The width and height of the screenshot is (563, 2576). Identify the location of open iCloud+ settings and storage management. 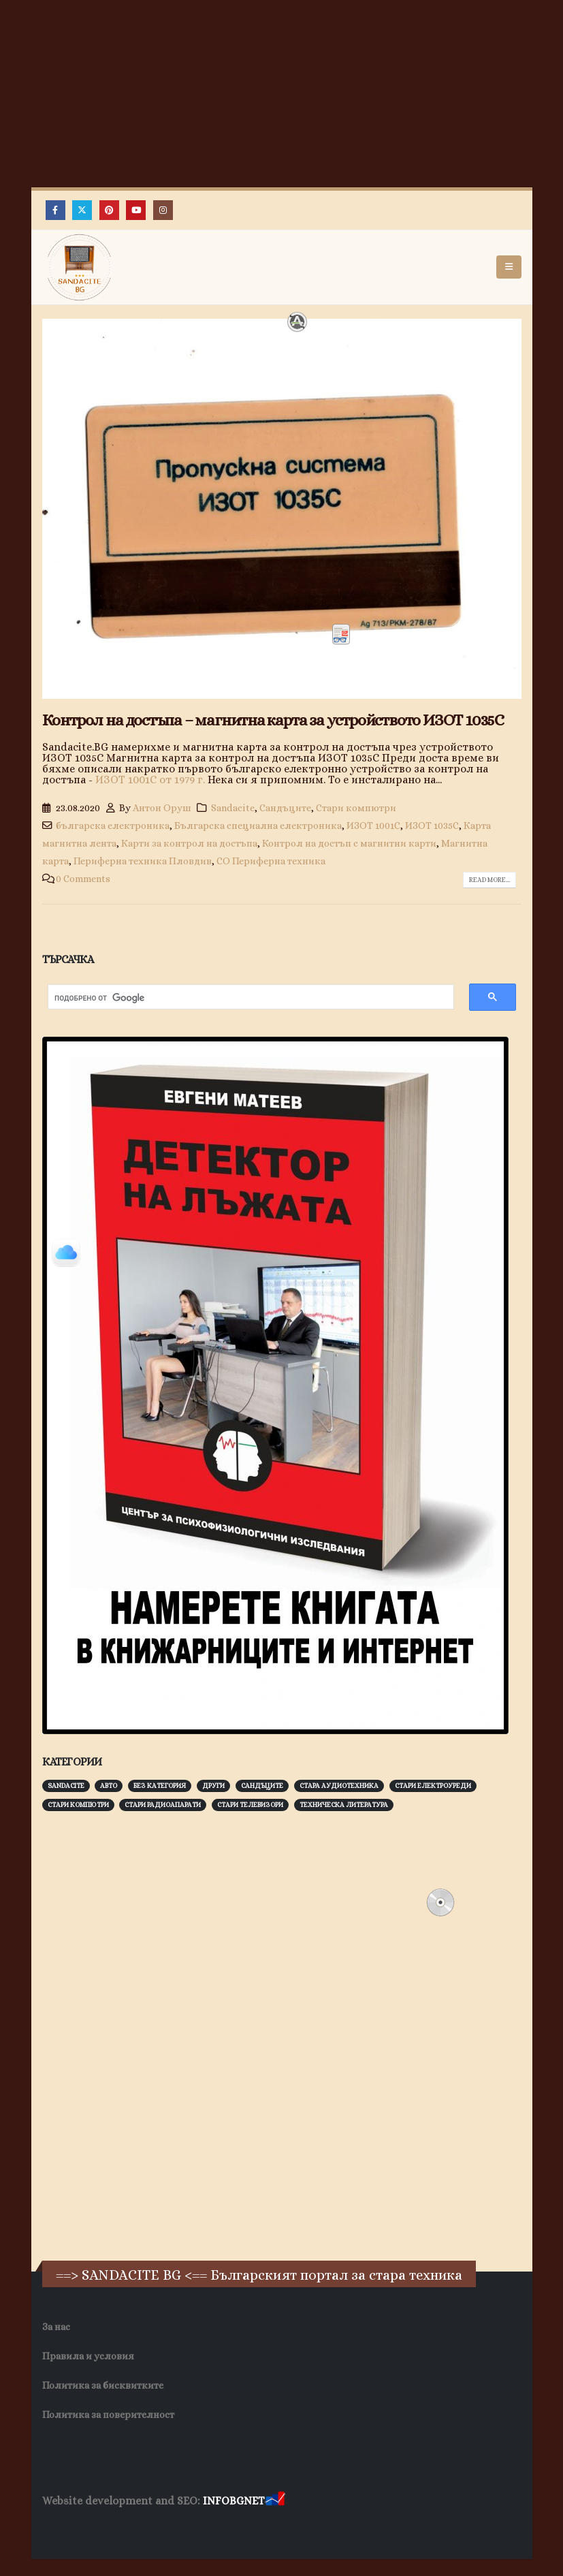
(66, 1253).